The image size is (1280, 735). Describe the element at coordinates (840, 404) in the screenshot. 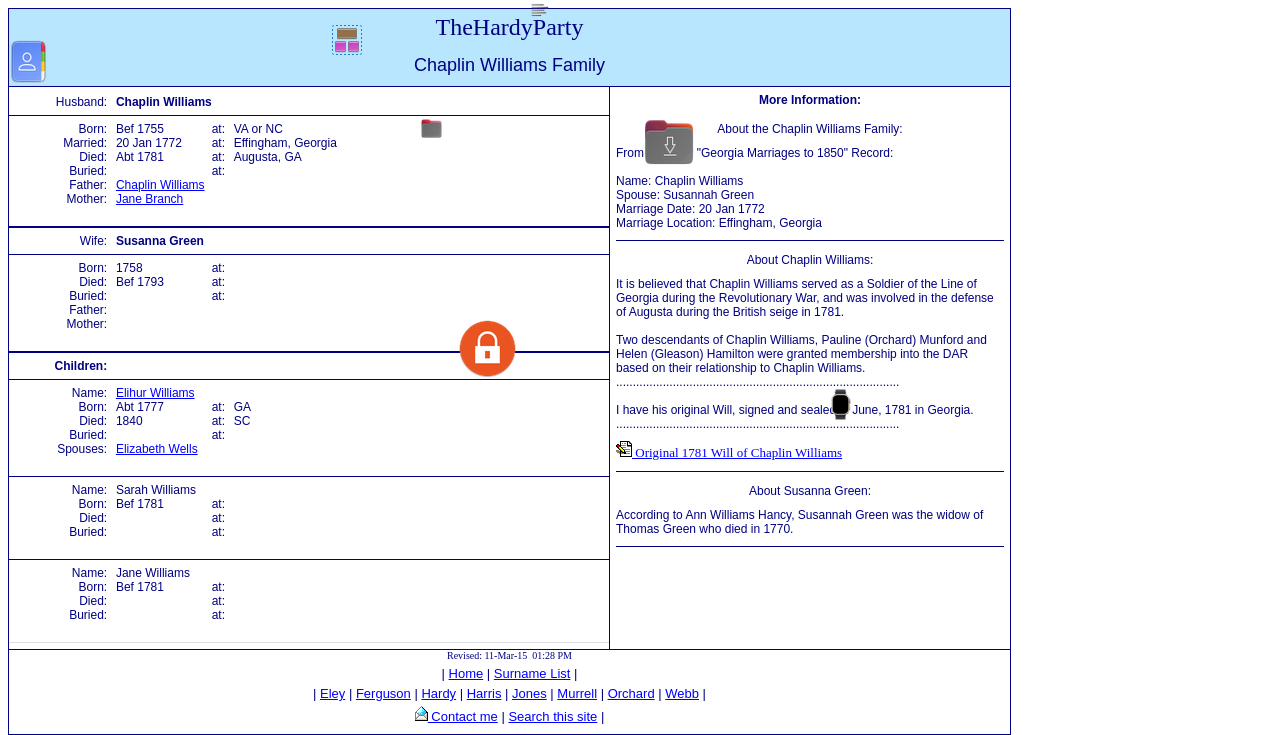

I see `apple watch ultra device icon` at that location.